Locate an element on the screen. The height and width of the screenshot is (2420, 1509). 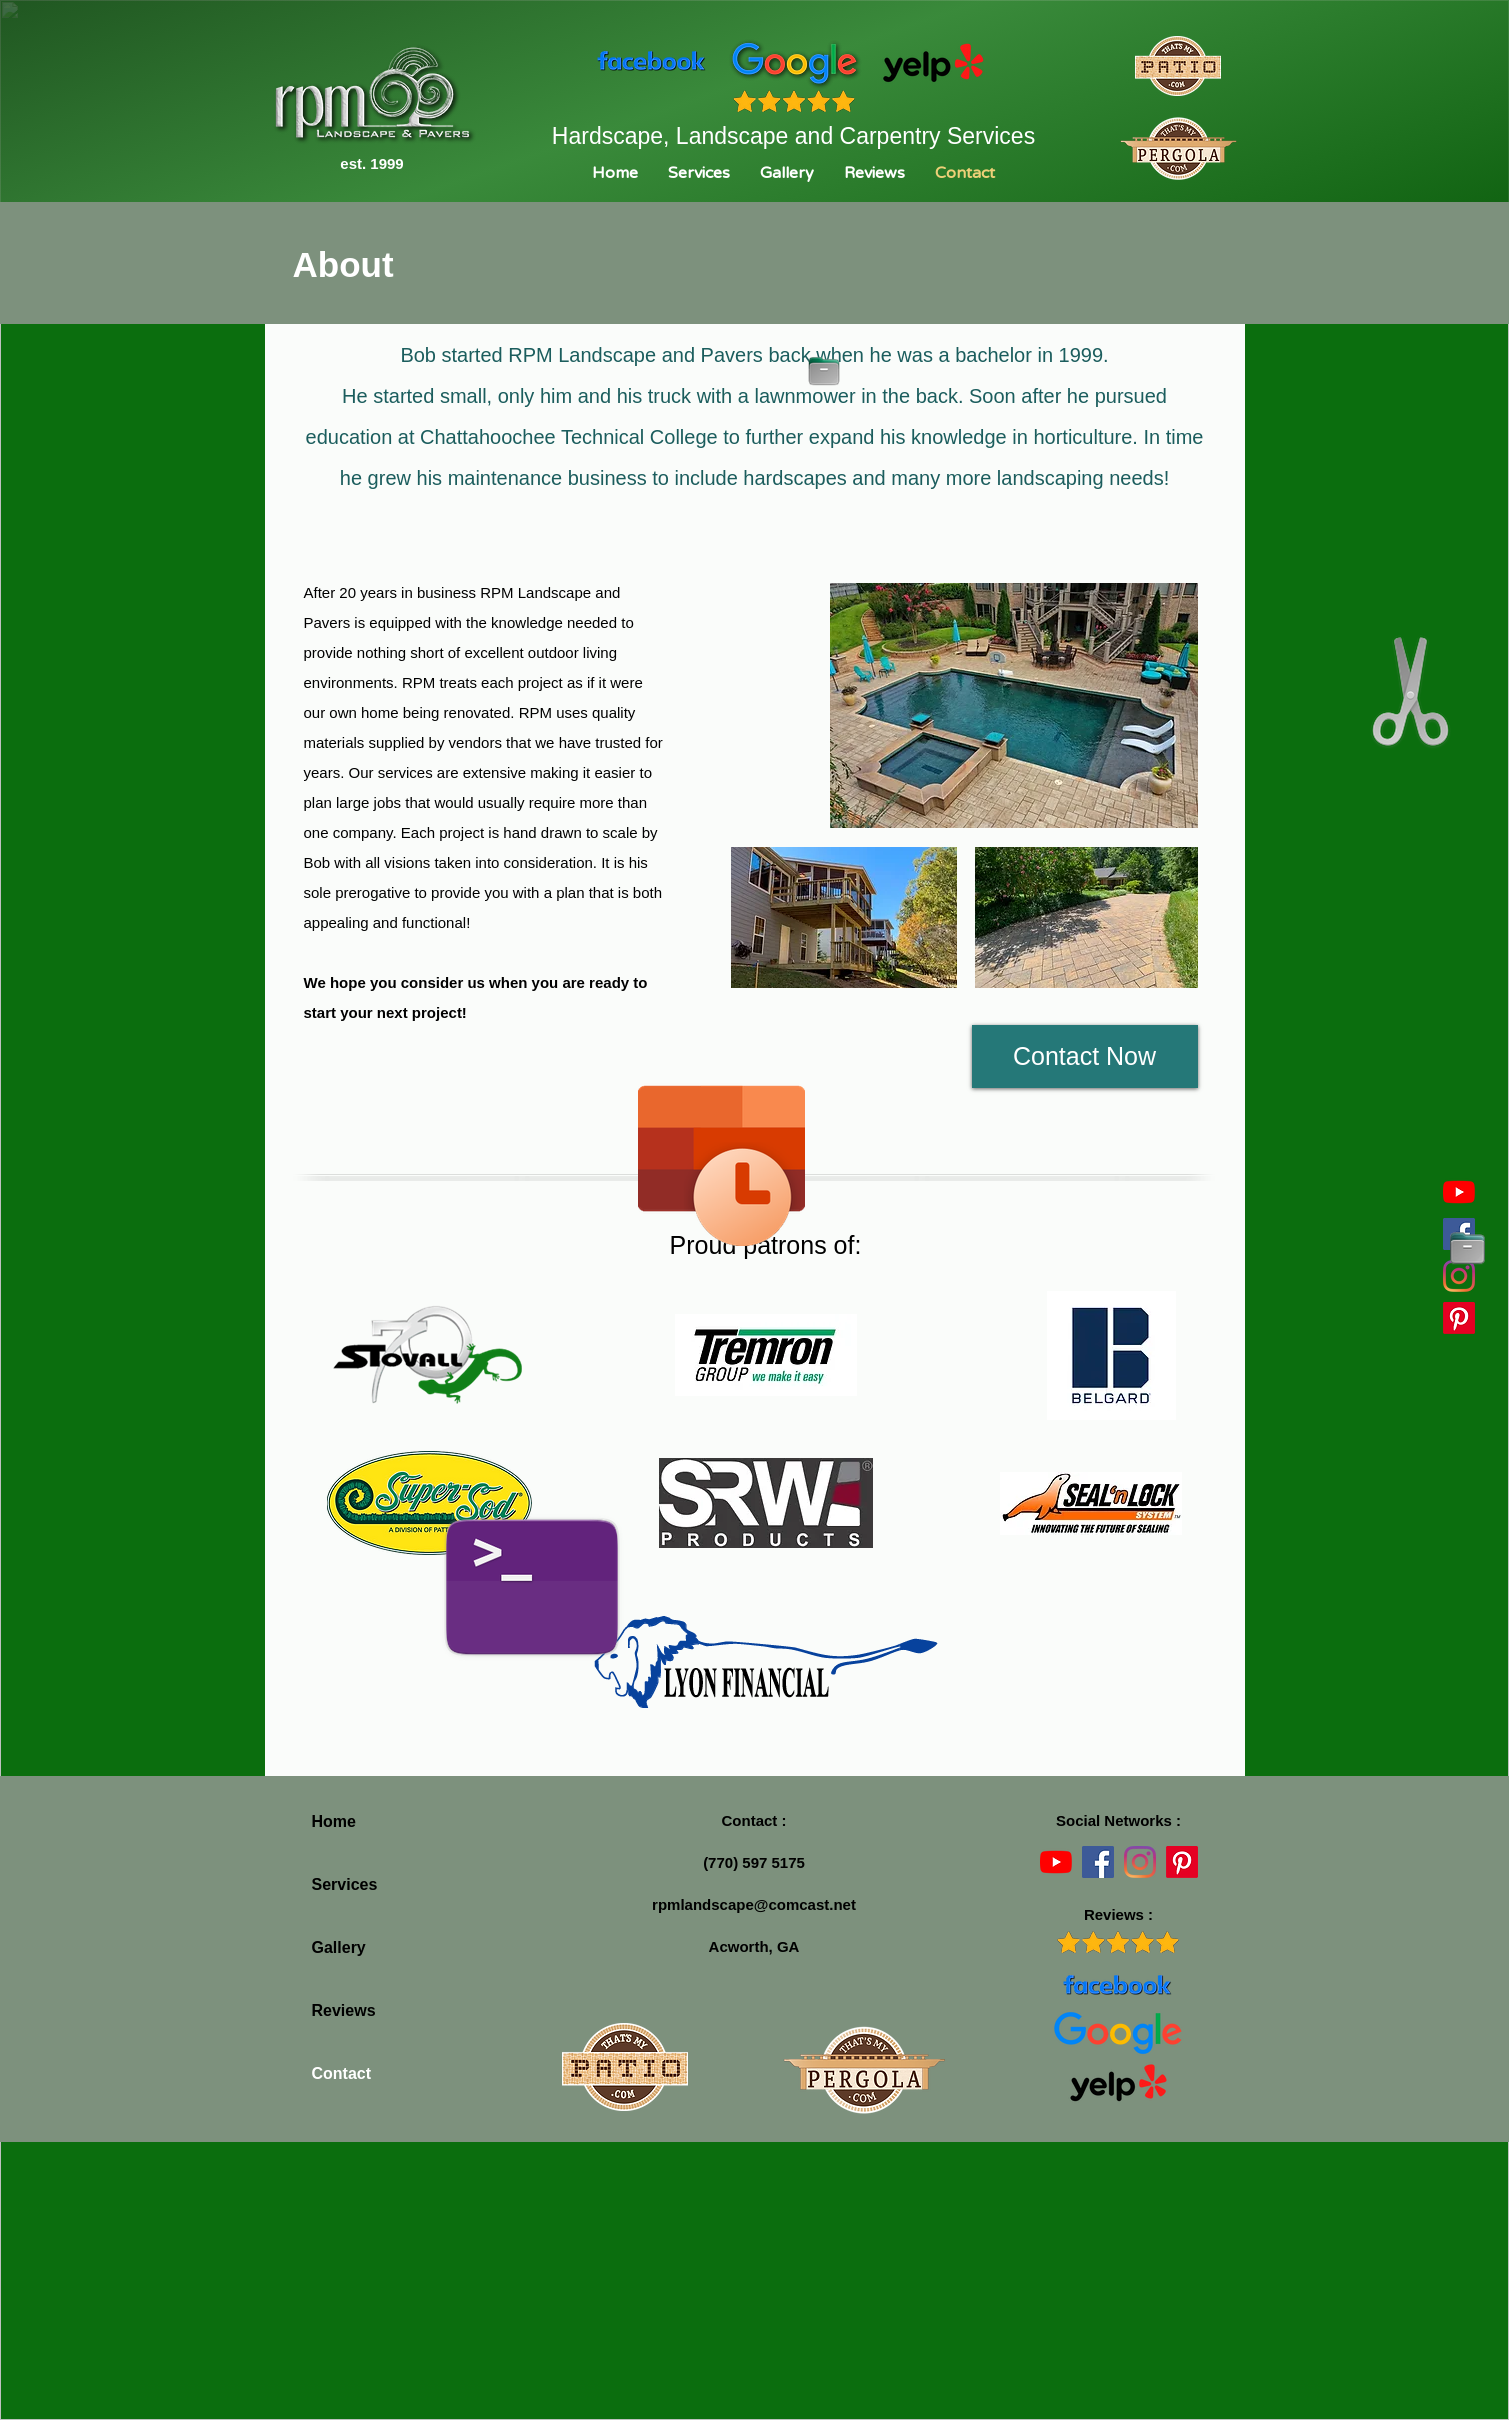
open the file manager application is located at coordinates (824, 371).